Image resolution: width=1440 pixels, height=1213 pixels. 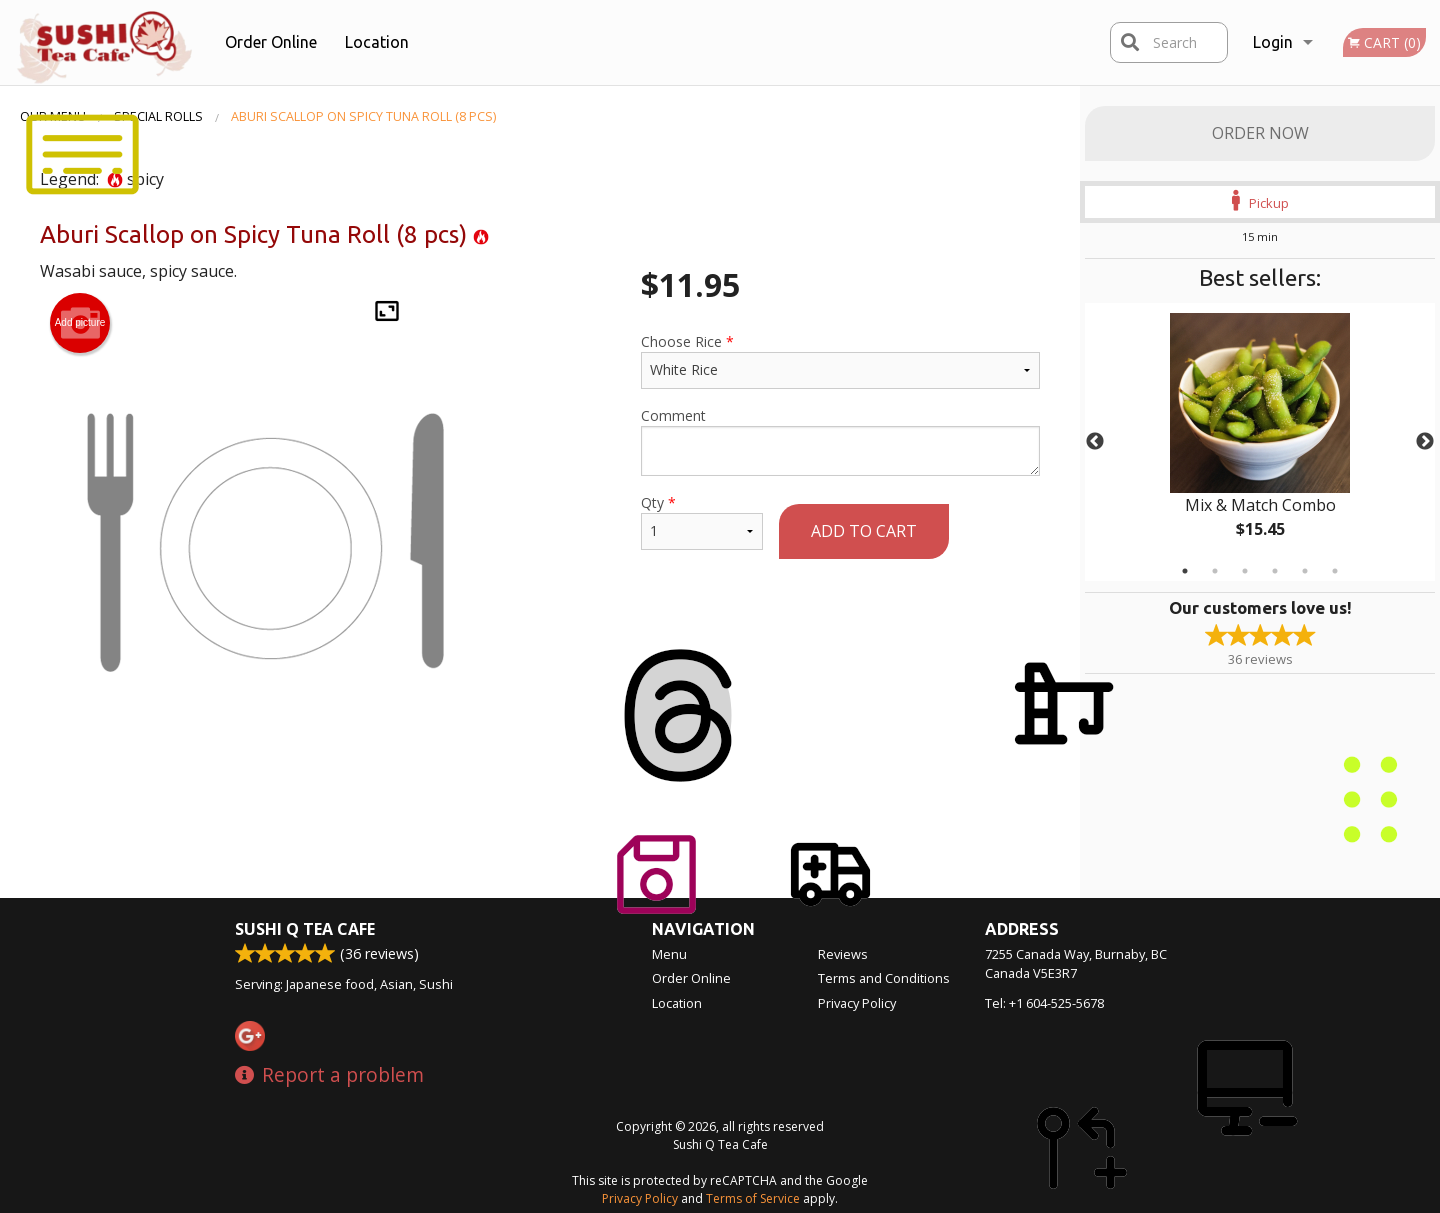 What do you see at coordinates (1062, 703) in the screenshot?
I see `construction or building in progress` at bounding box center [1062, 703].